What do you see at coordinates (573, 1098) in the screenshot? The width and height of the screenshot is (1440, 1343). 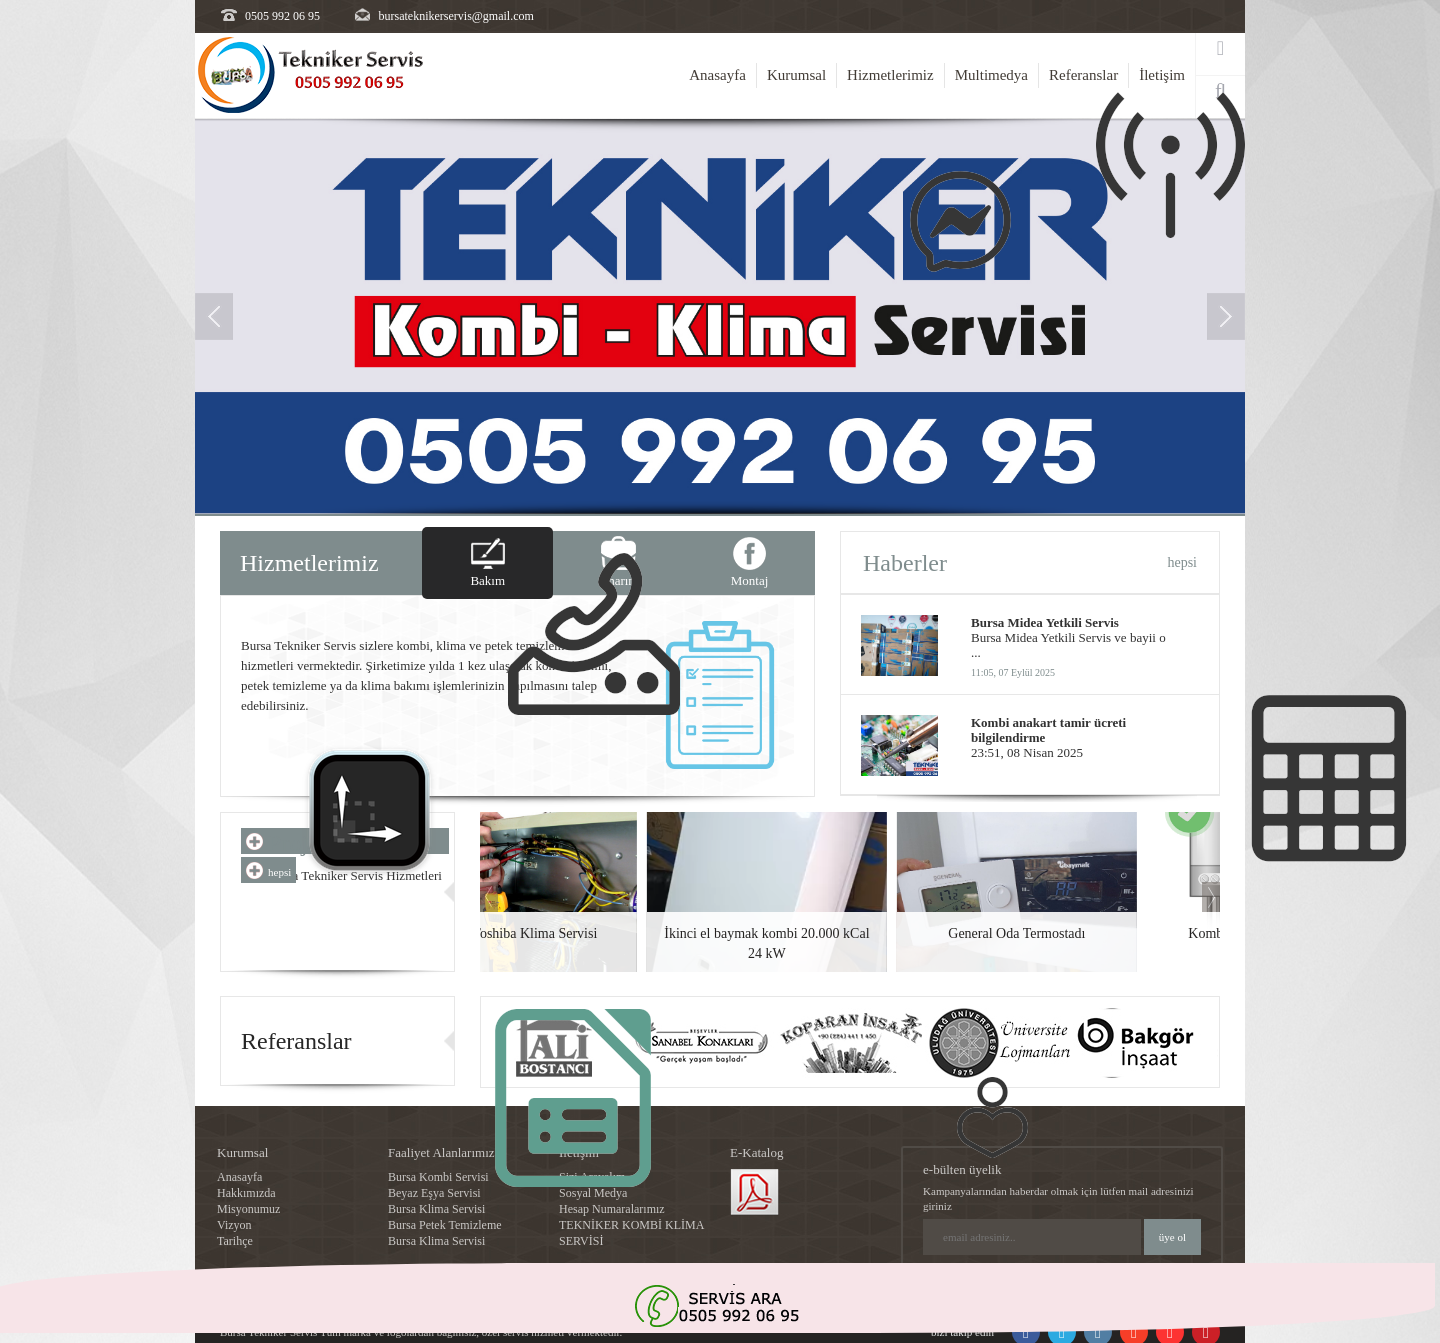 I see `open LibreOffice Impress presentation software` at bounding box center [573, 1098].